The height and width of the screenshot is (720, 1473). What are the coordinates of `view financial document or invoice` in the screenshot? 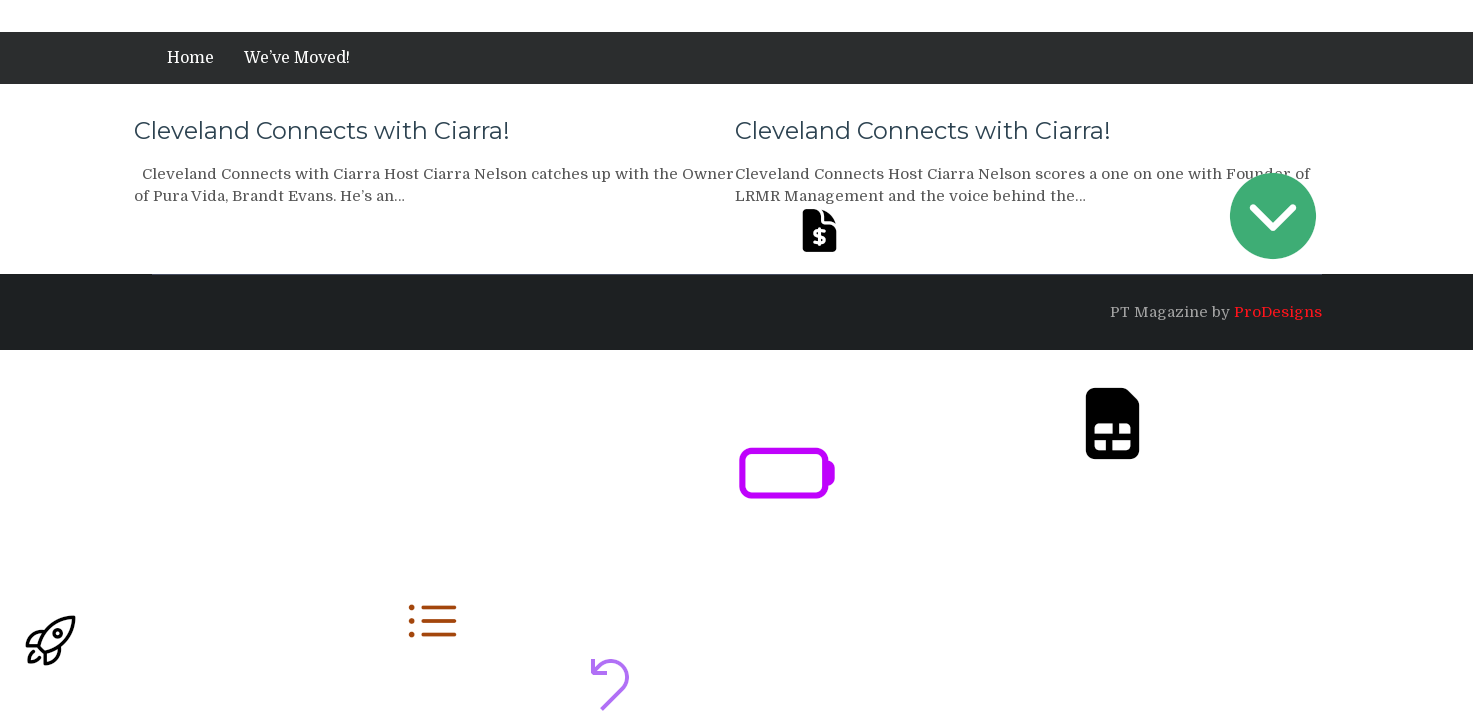 It's located at (819, 230).